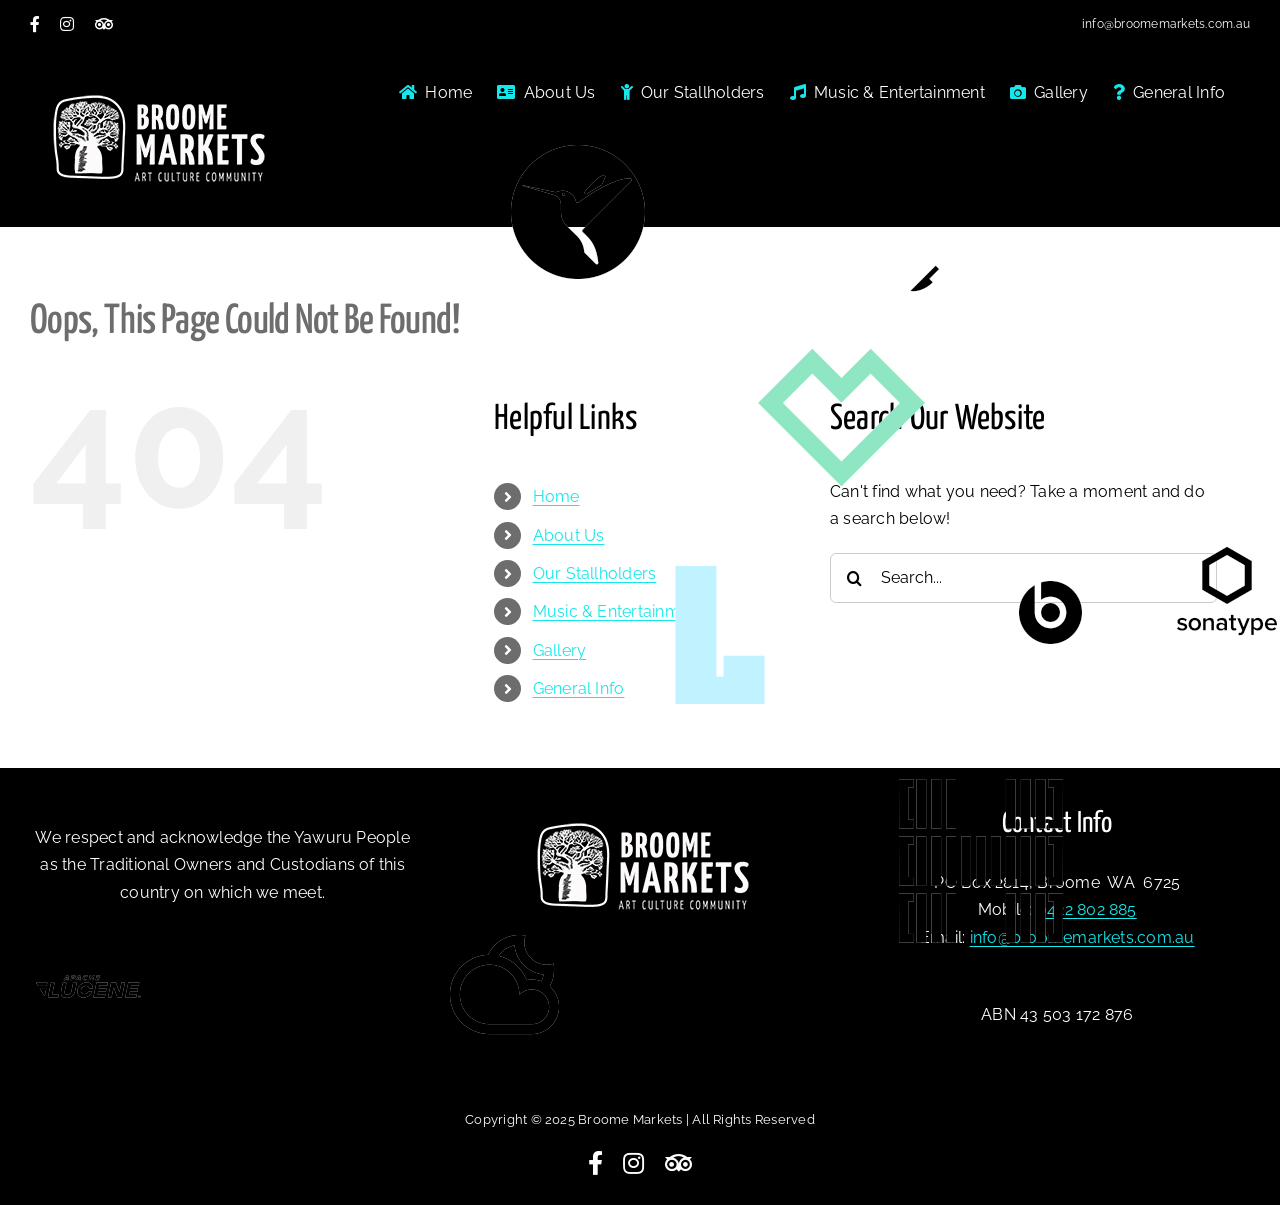 The width and height of the screenshot is (1280, 1205). What do you see at coordinates (88, 986) in the screenshot?
I see `apache lucene search library logo` at bounding box center [88, 986].